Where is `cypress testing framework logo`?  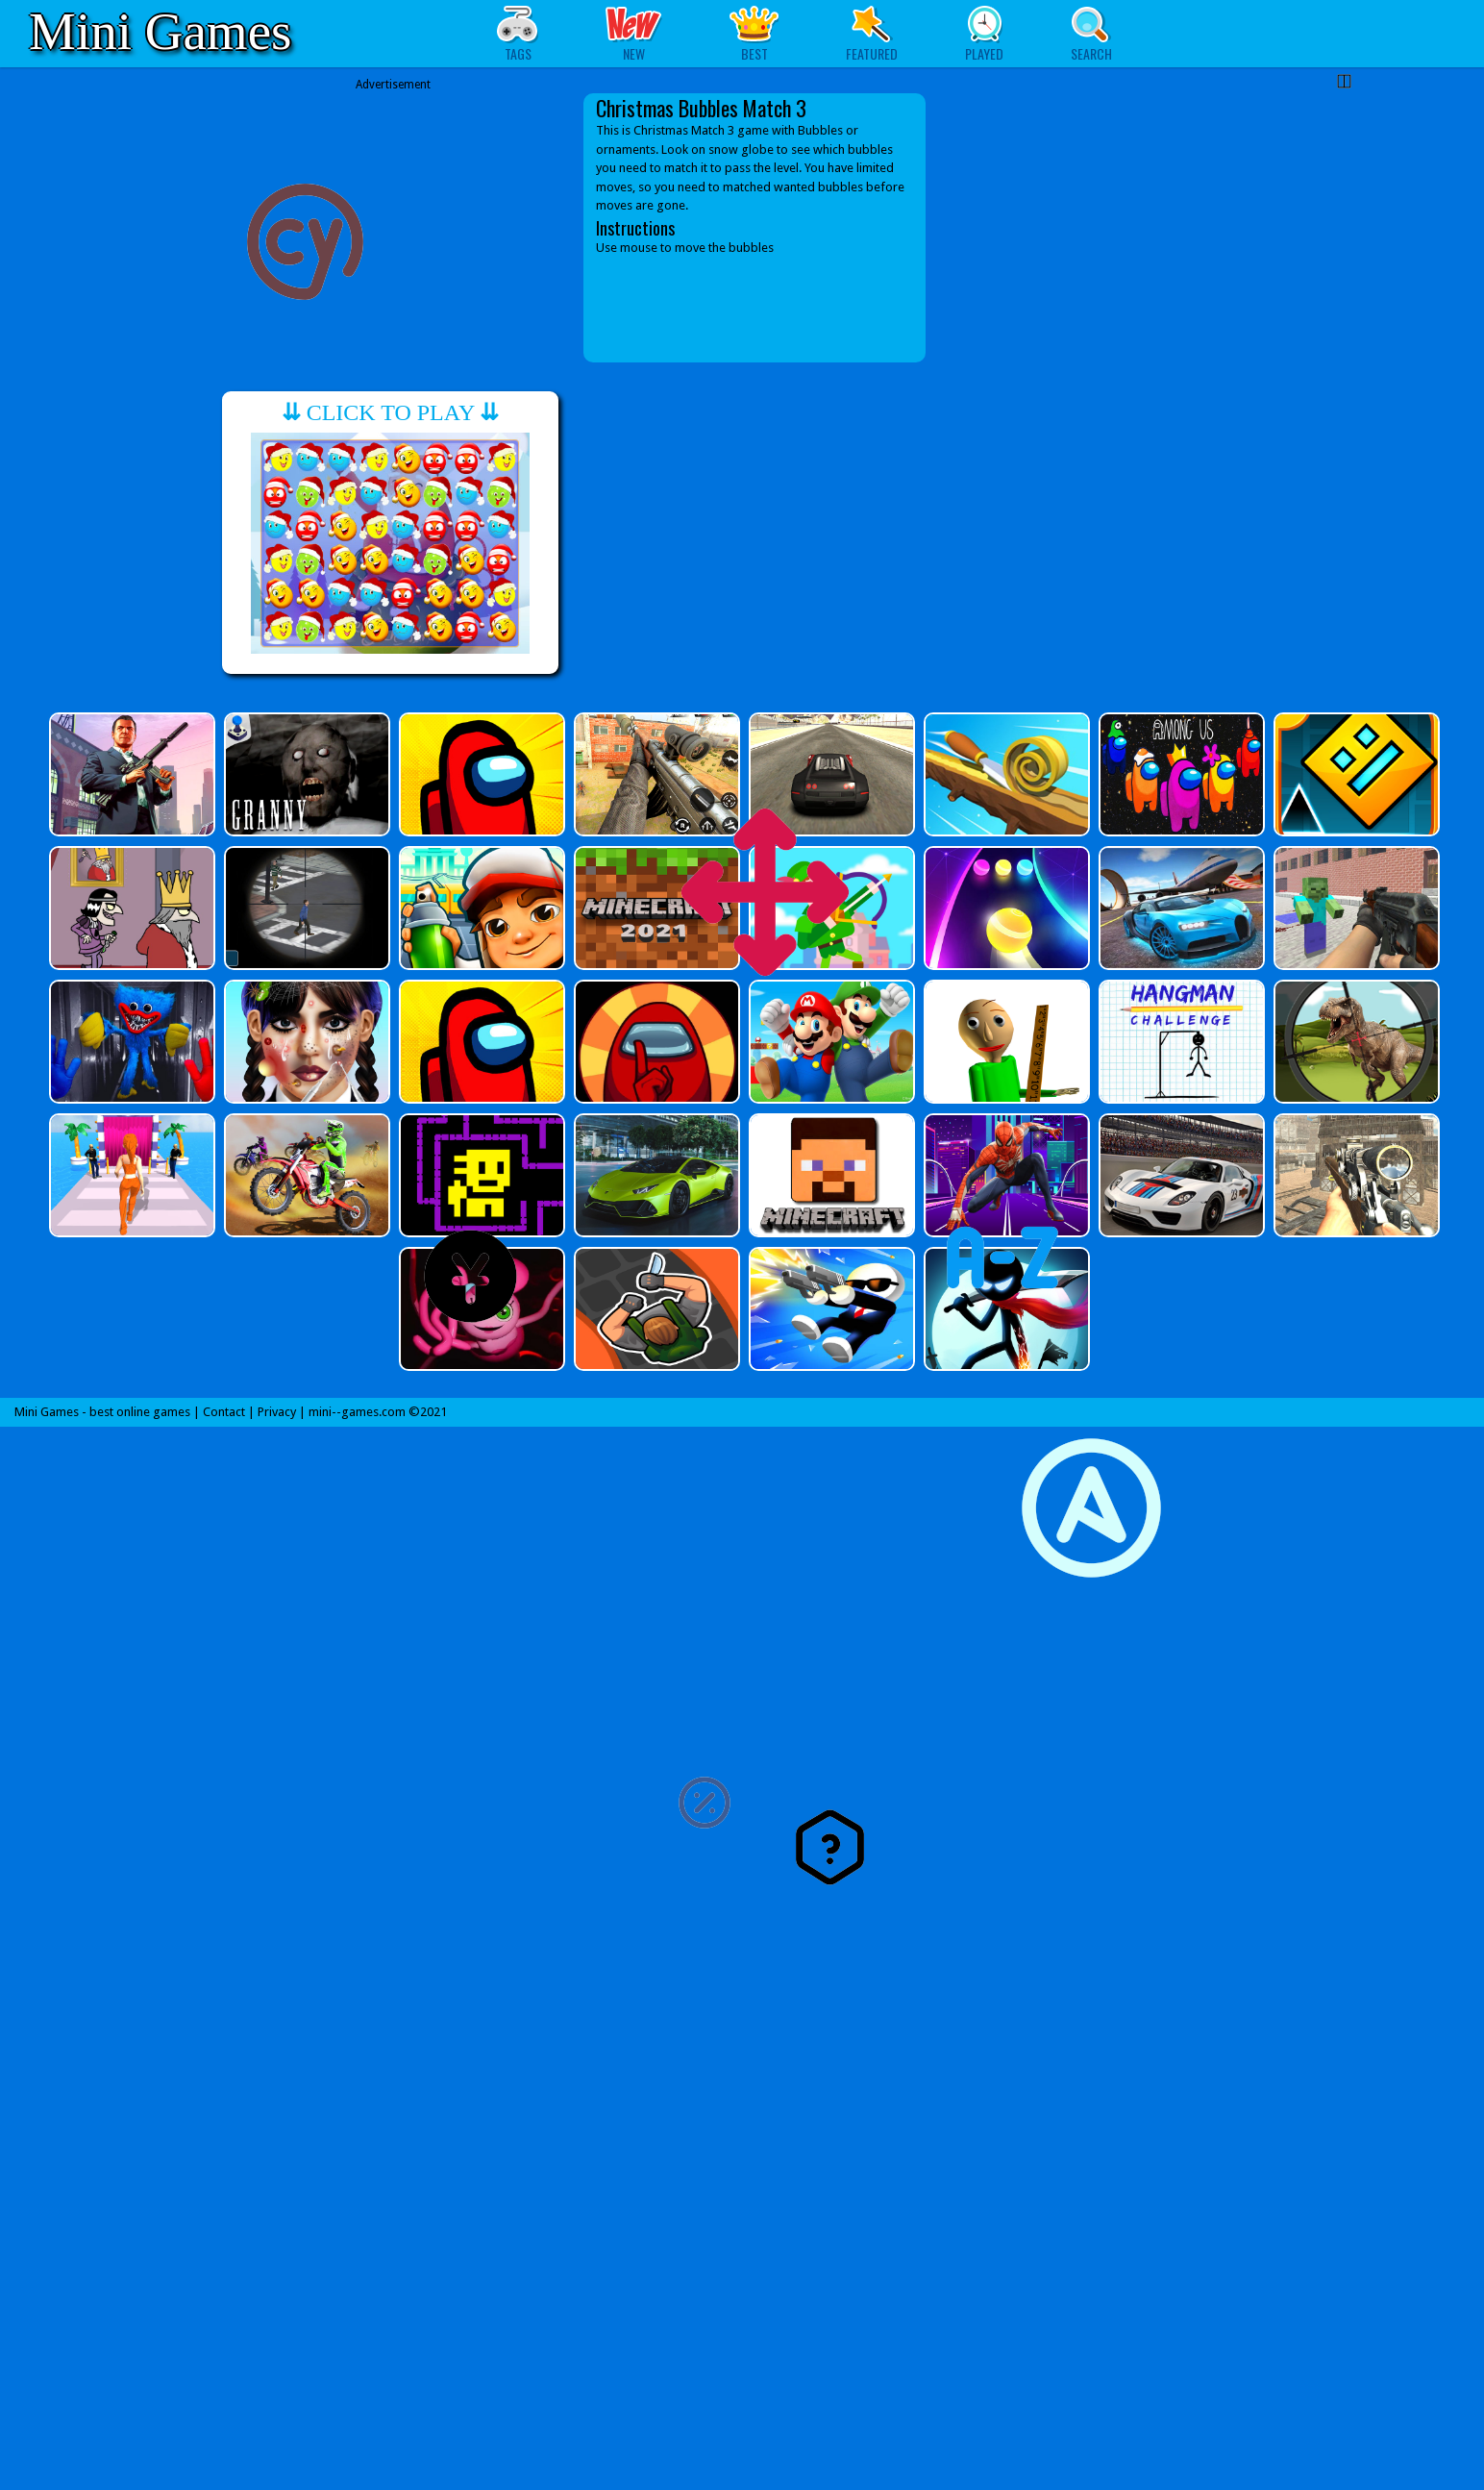
cypress testing framework logo is located at coordinates (305, 241).